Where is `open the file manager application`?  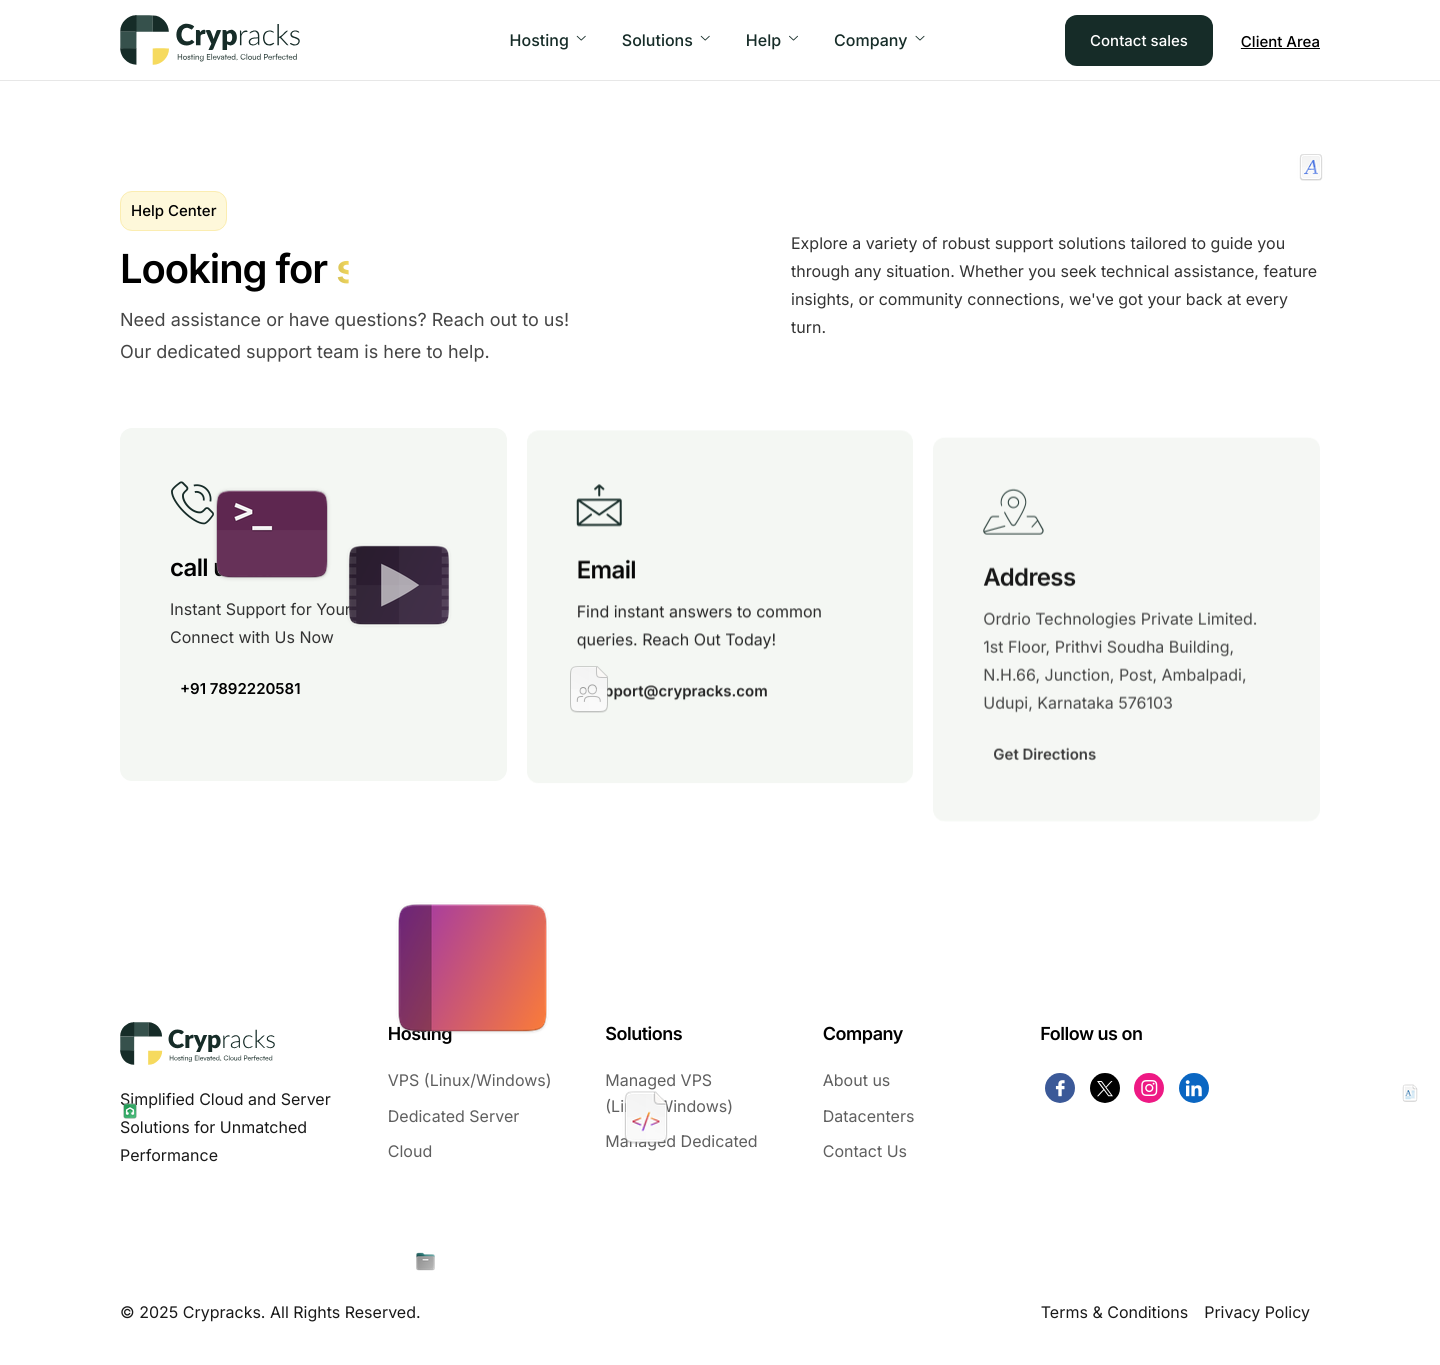 open the file manager application is located at coordinates (425, 1261).